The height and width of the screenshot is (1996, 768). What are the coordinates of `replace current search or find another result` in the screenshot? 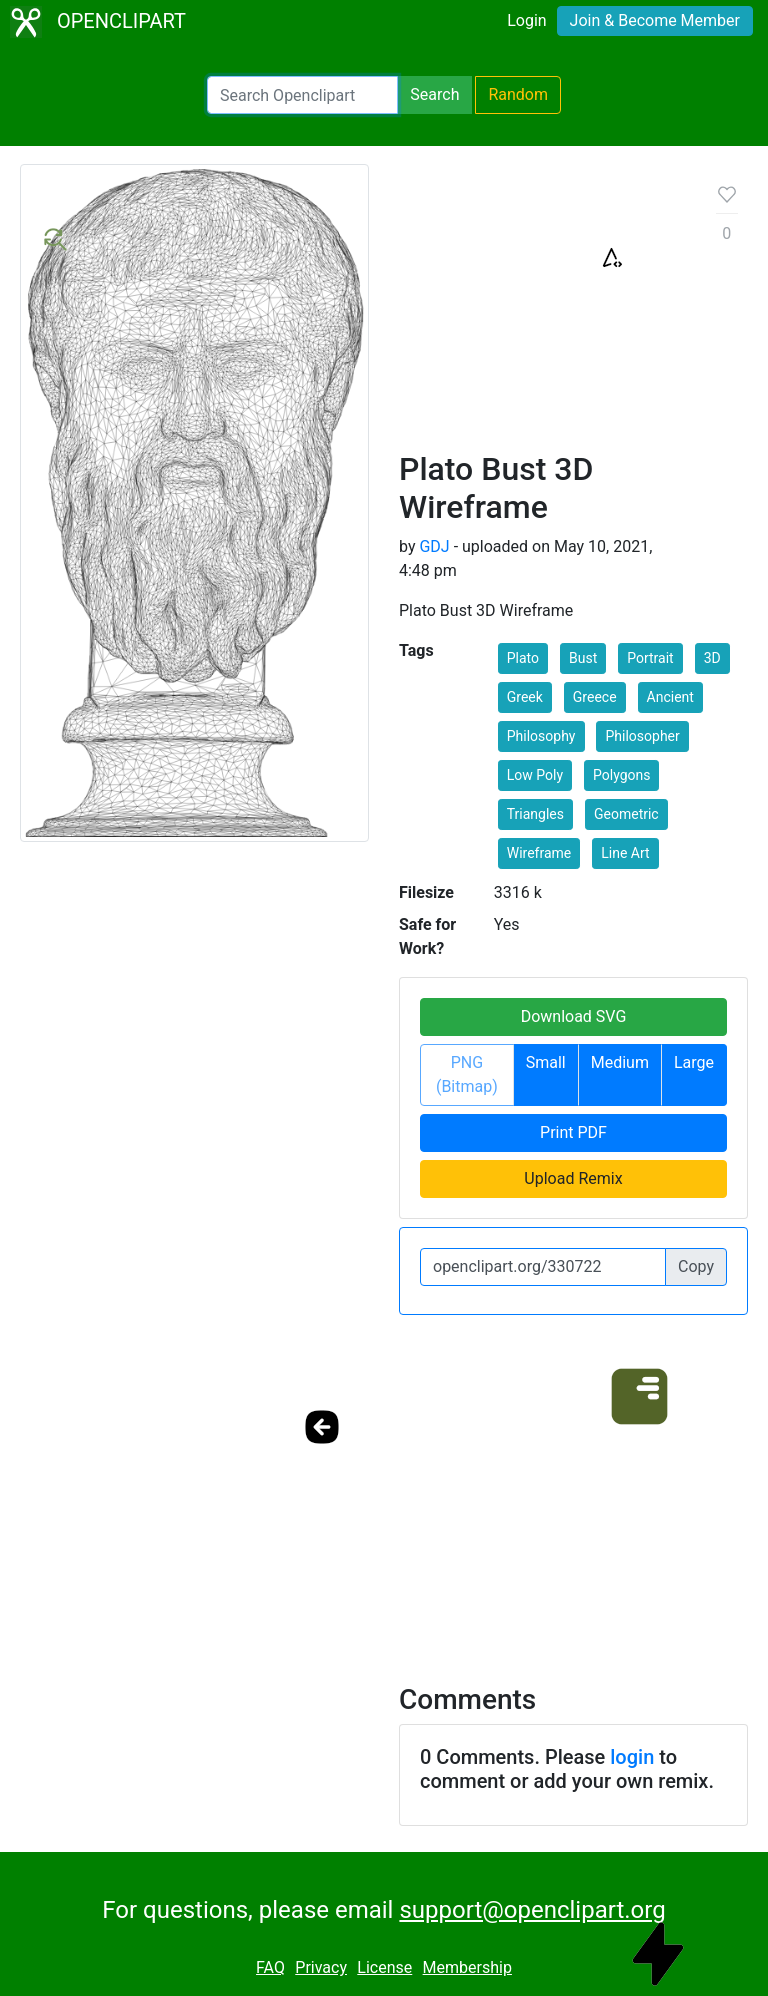 It's located at (55, 239).